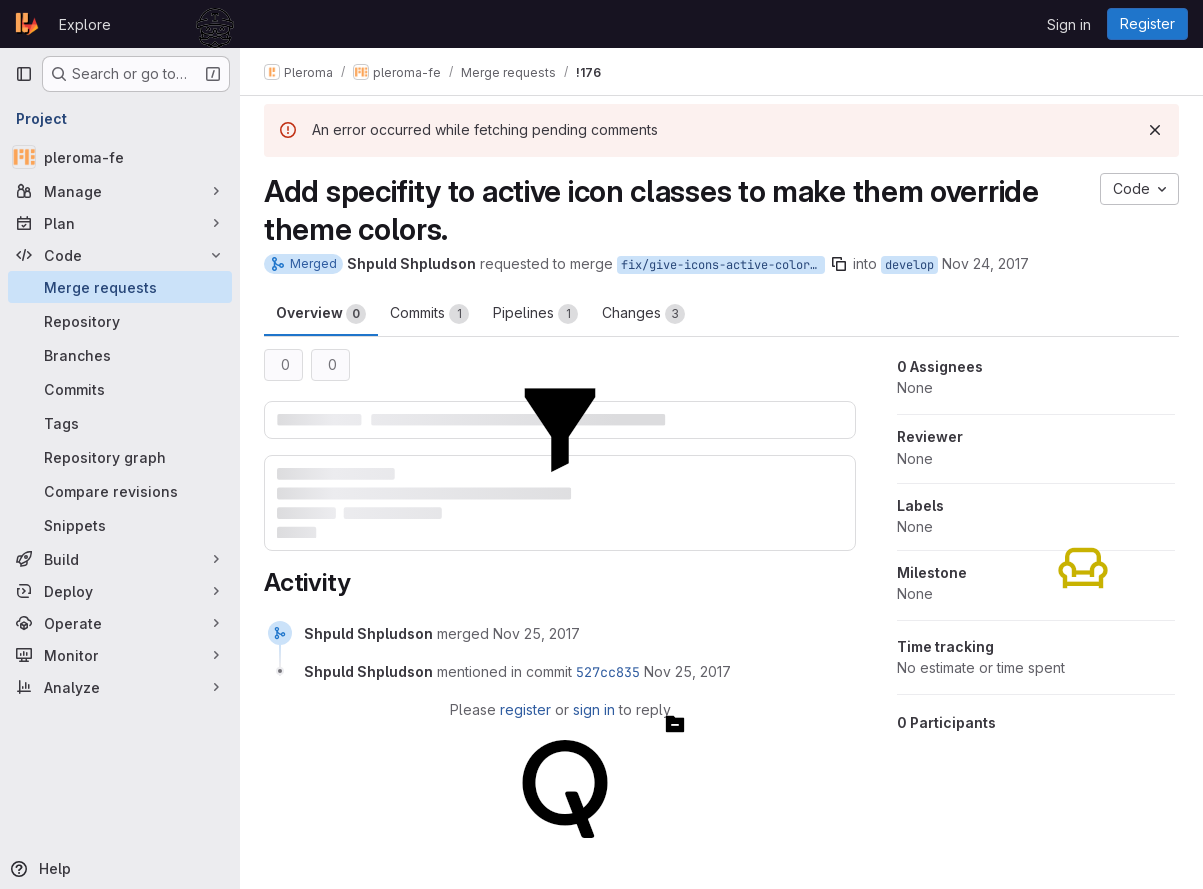 The image size is (1203, 889). Describe the element at coordinates (560, 428) in the screenshot. I see `filter or sort content` at that location.